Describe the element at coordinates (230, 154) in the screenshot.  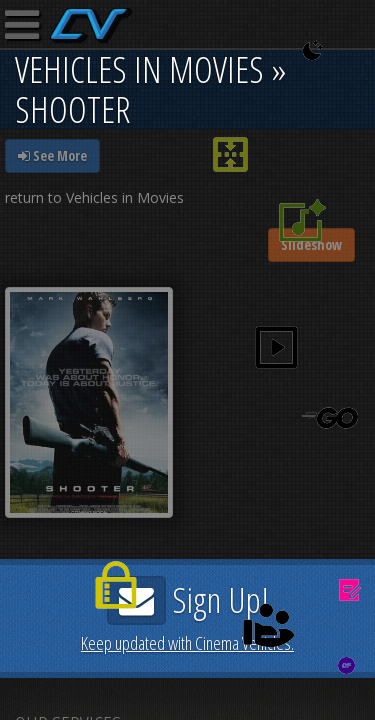
I see `merge cells vertically in a table or spreadsheet` at that location.